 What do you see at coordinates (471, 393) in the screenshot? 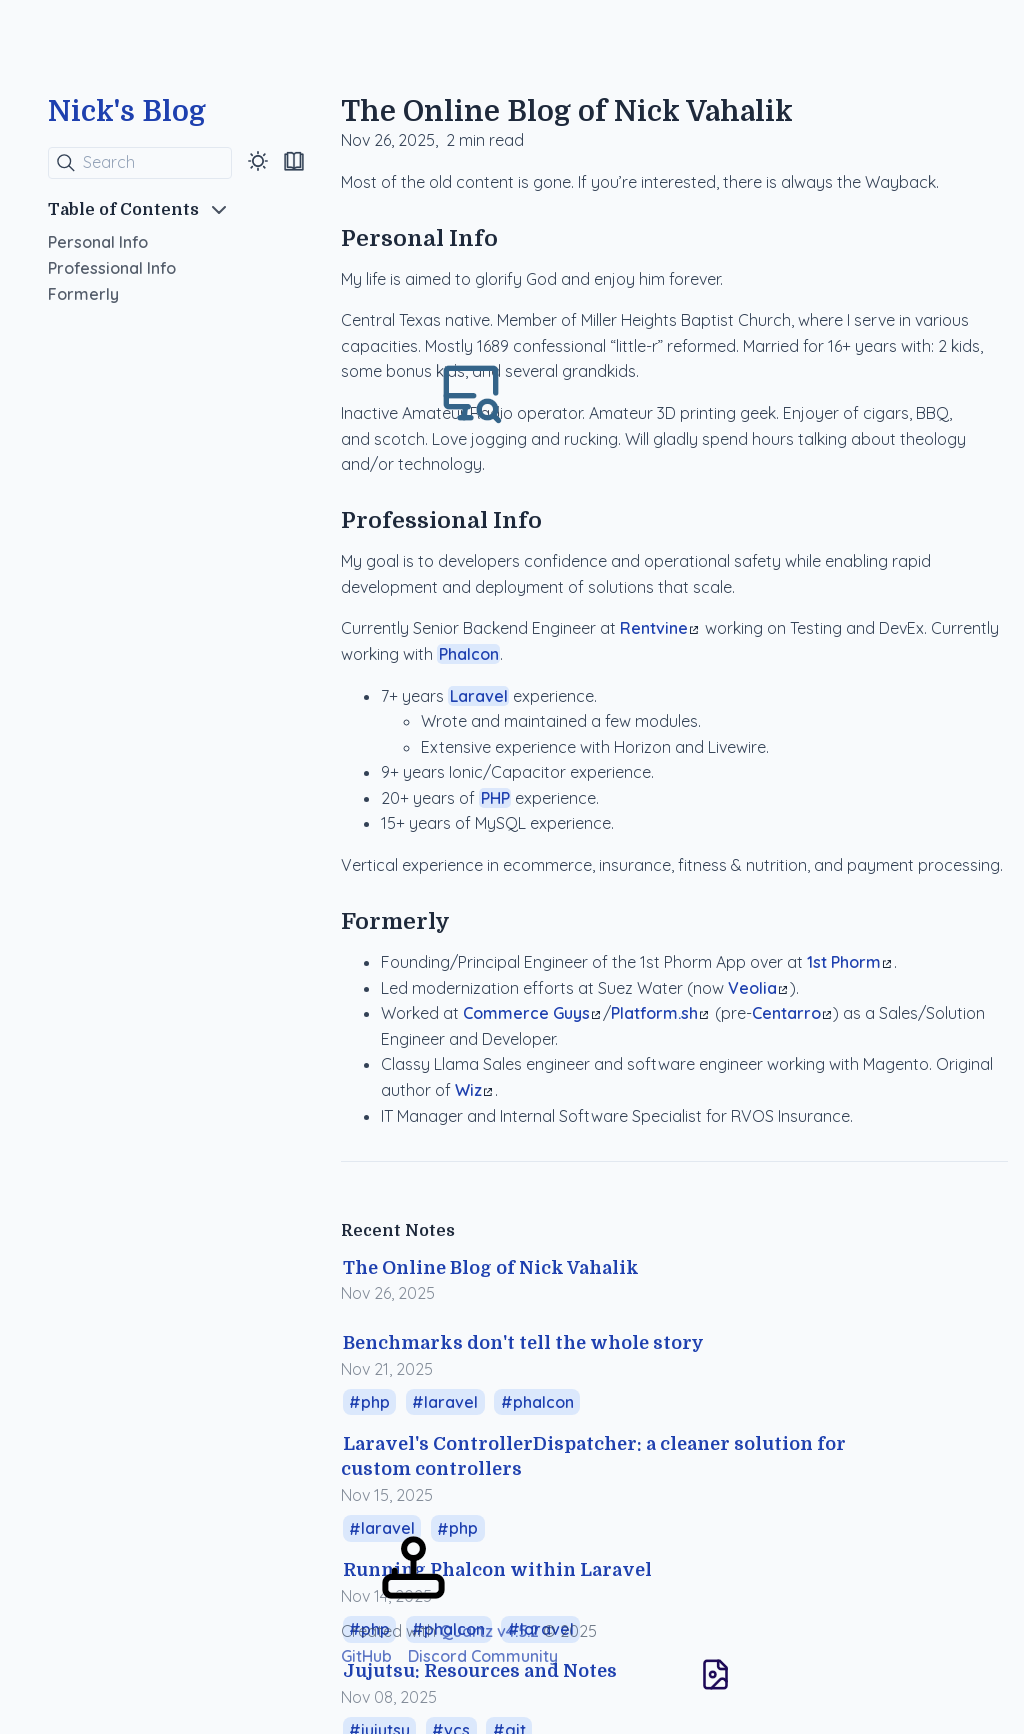
I see `search for connected devices on your network` at bounding box center [471, 393].